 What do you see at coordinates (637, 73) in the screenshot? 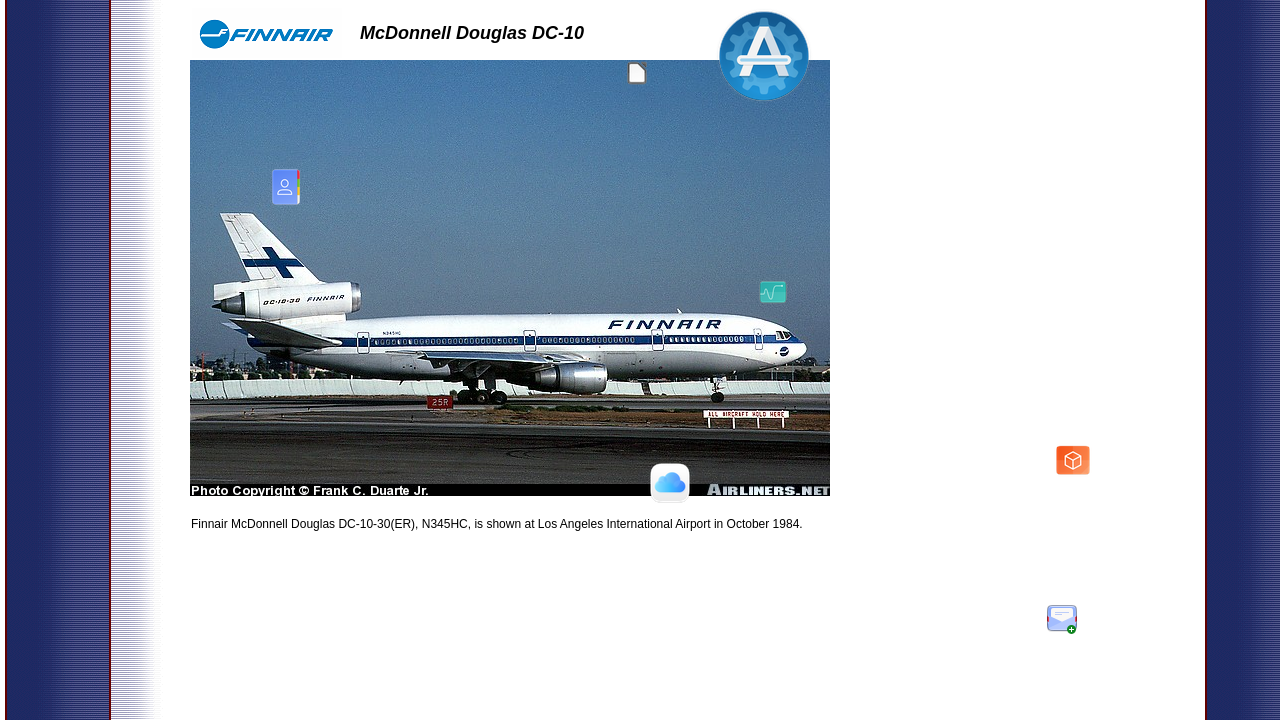
I see `open libreoffice start center` at bounding box center [637, 73].